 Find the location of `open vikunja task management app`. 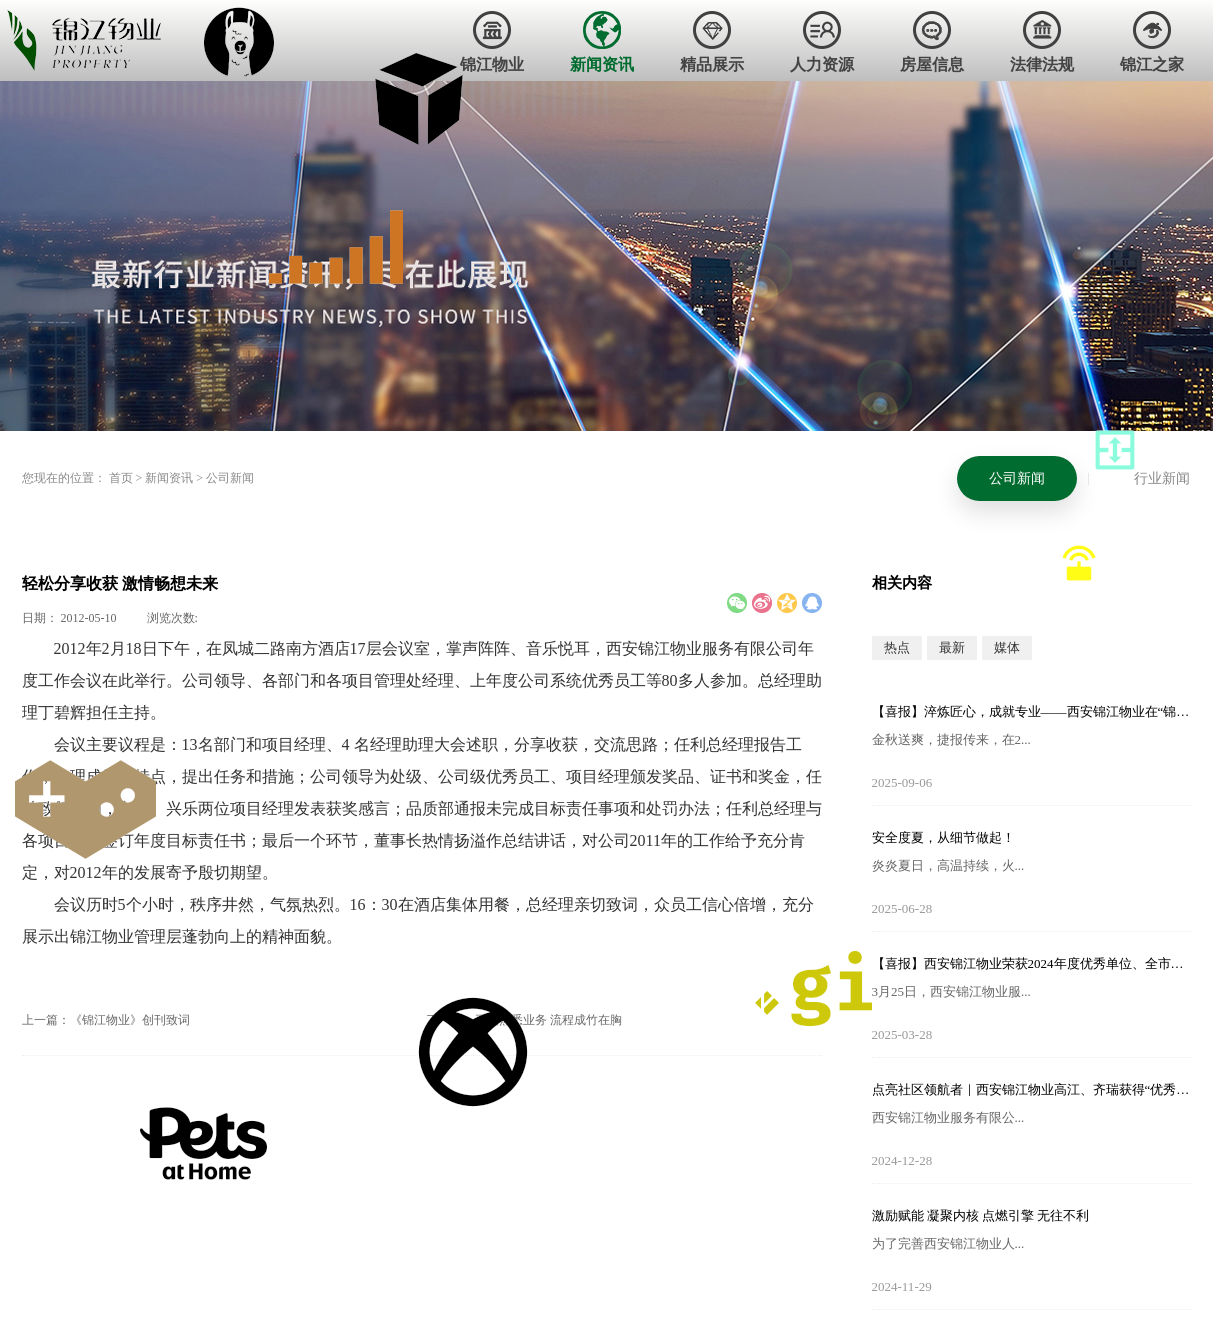

open vikunja task management app is located at coordinates (239, 42).